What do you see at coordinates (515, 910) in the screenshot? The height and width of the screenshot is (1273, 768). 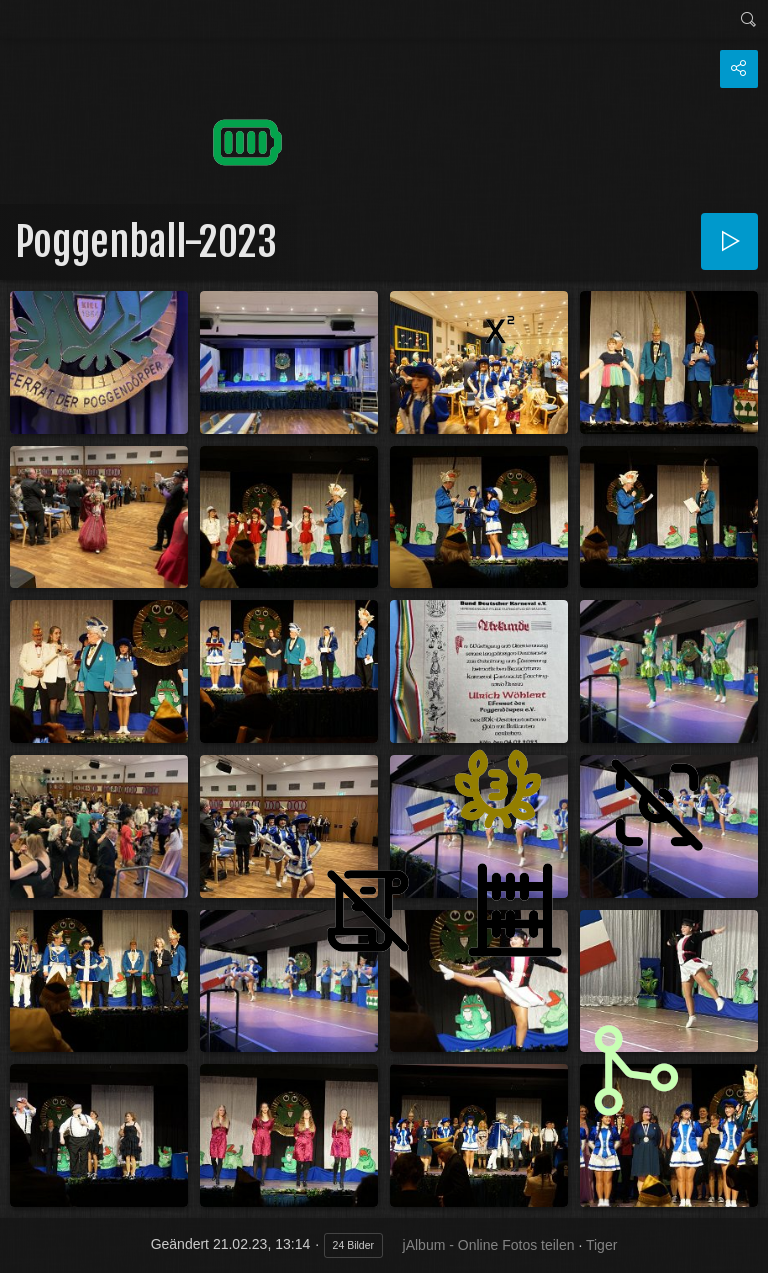 I see `access calculator or counting tool` at bounding box center [515, 910].